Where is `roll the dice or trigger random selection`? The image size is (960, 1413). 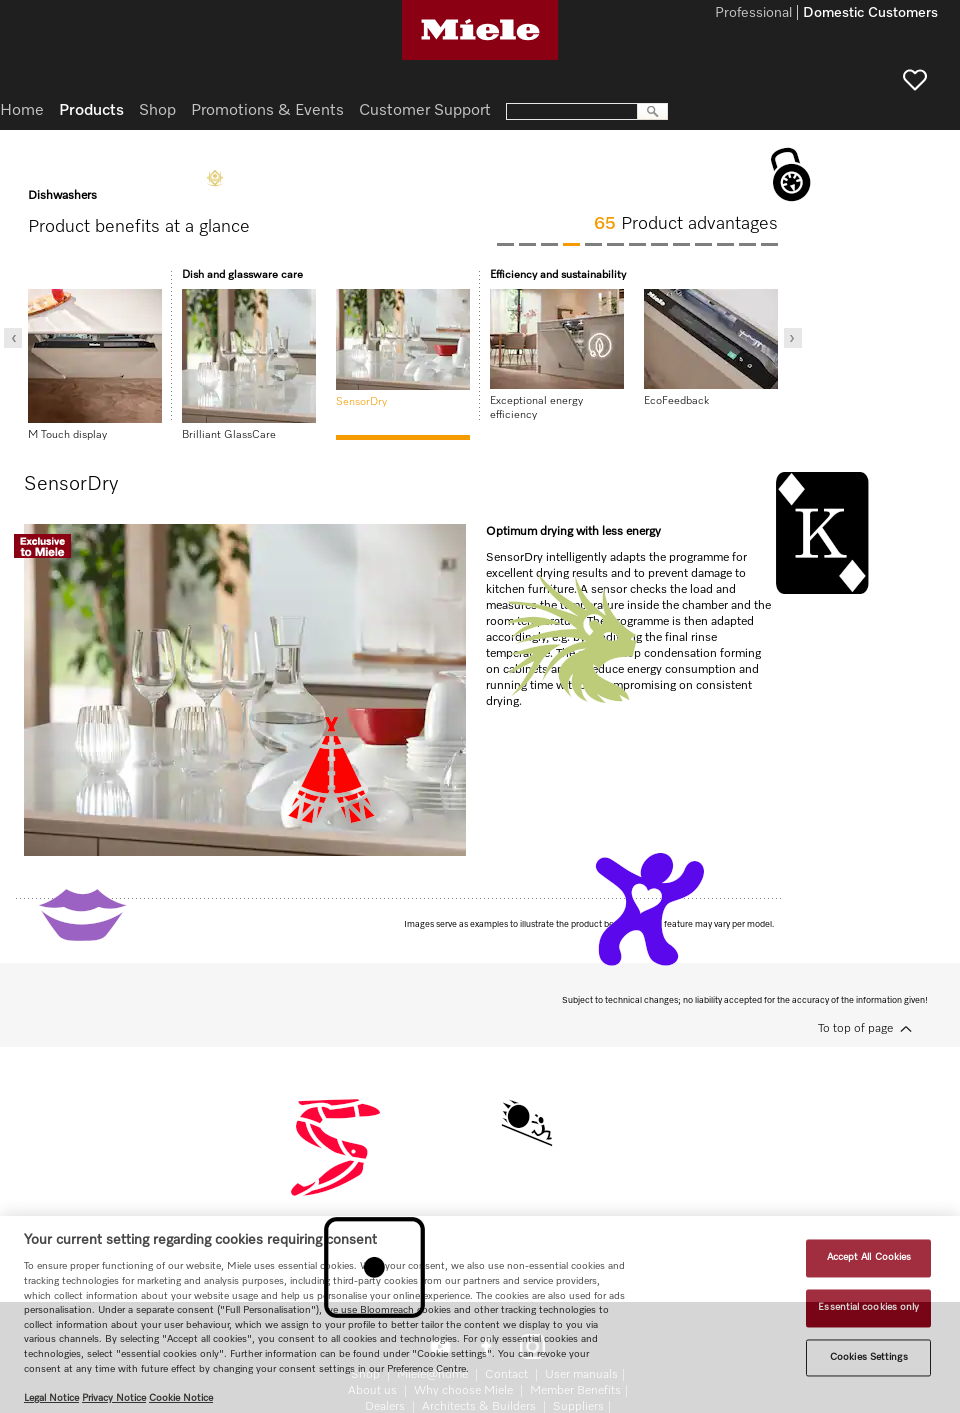 roll the dice or trigger random selection is located at coordinates (374, 1267).